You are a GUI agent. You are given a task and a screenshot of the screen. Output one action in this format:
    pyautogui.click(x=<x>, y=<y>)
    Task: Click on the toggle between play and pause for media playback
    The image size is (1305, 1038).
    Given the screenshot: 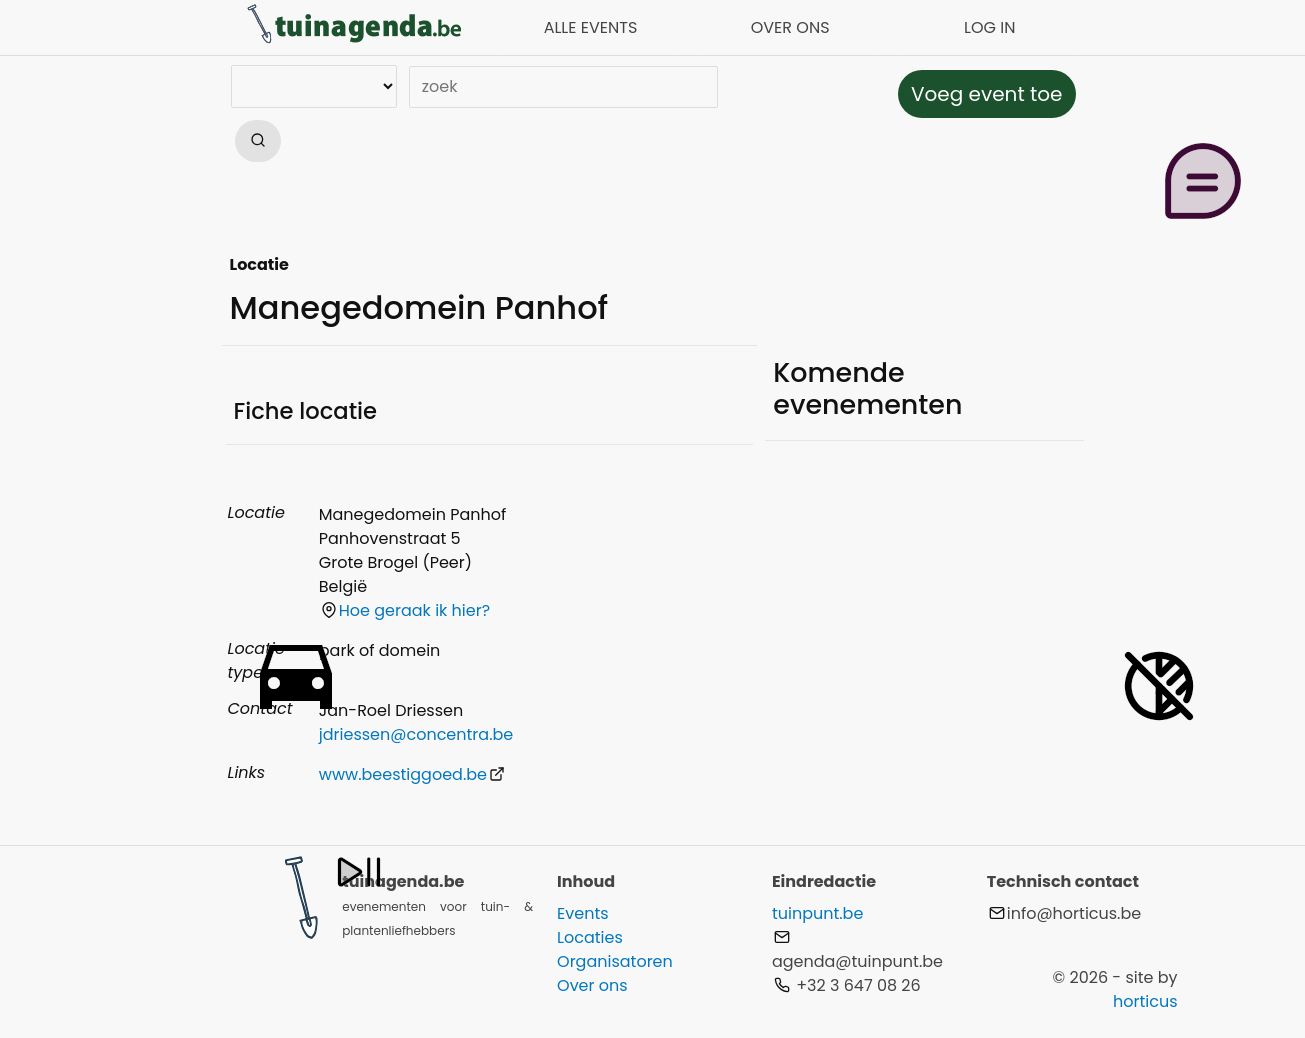 What is the action you would take?
    pyautogui.click(x=359, y=872)
    